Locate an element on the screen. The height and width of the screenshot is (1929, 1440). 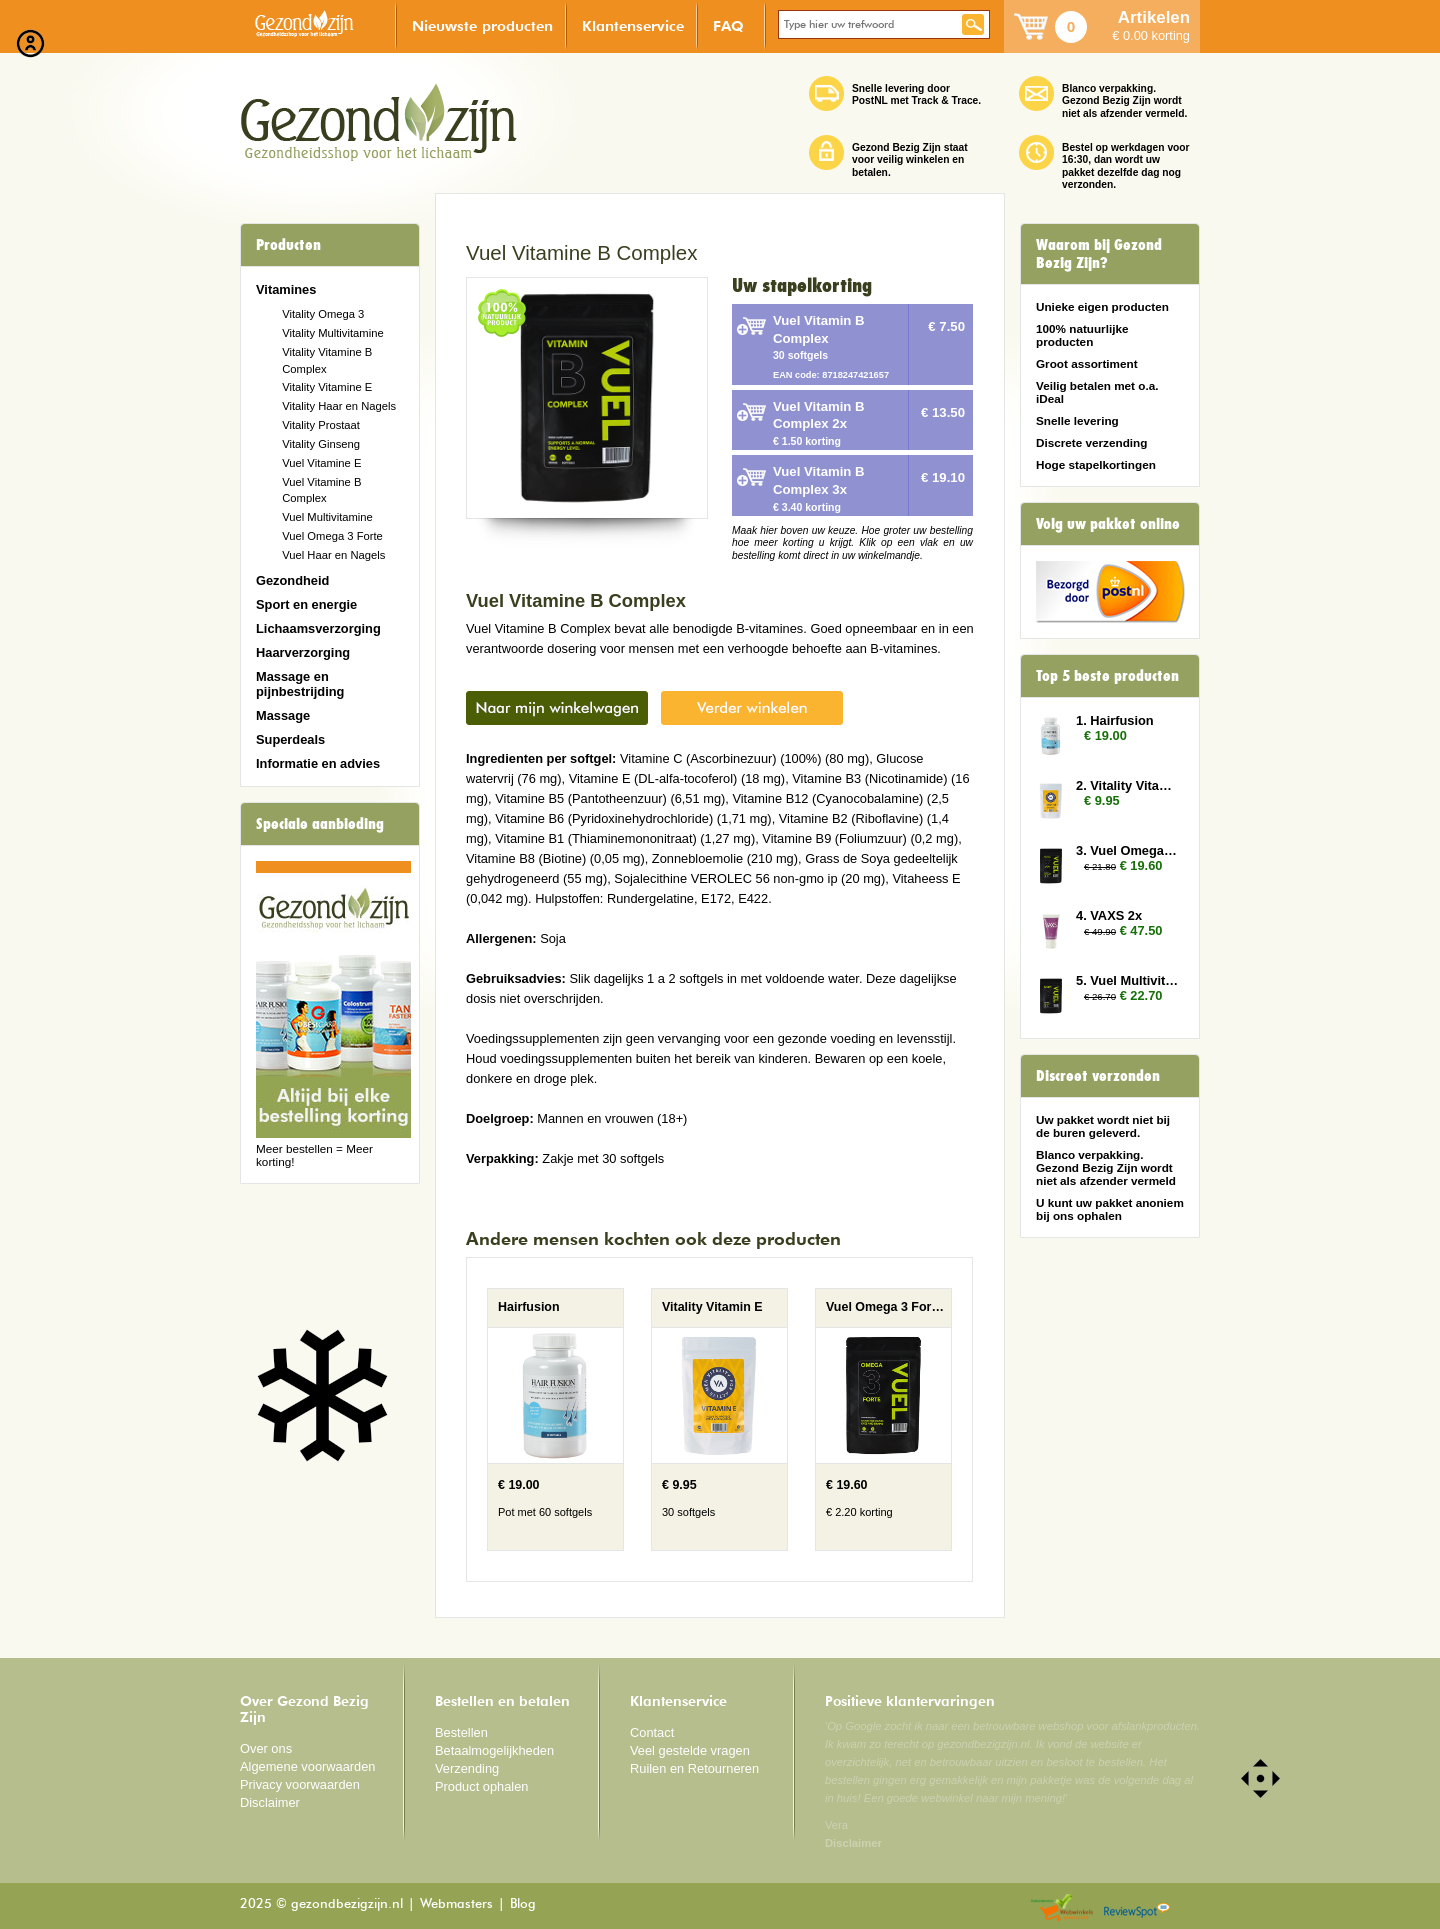
activate cooling or air conditioning mode is located at coordinates (322, 1395).